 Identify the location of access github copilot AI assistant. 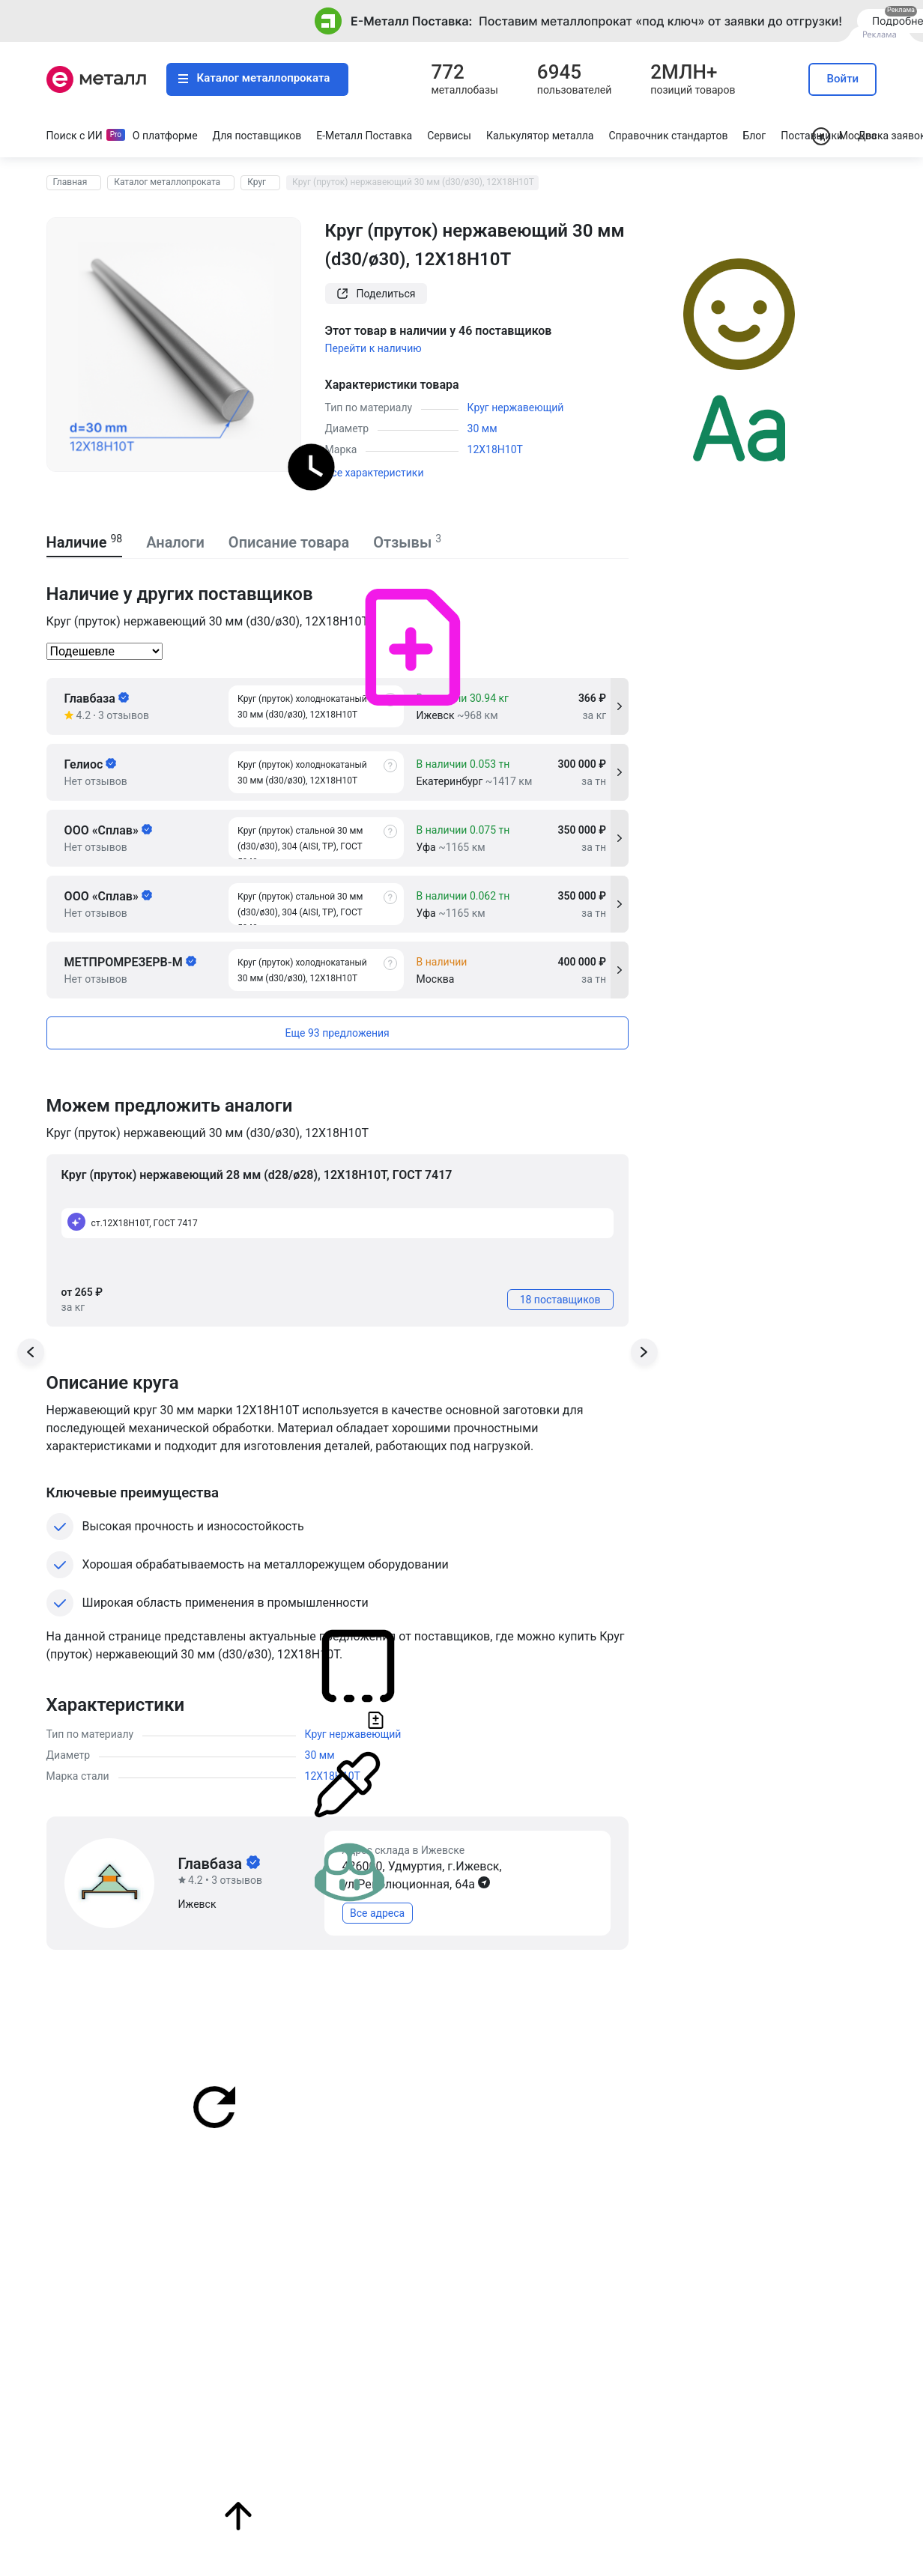
(349, 1872).